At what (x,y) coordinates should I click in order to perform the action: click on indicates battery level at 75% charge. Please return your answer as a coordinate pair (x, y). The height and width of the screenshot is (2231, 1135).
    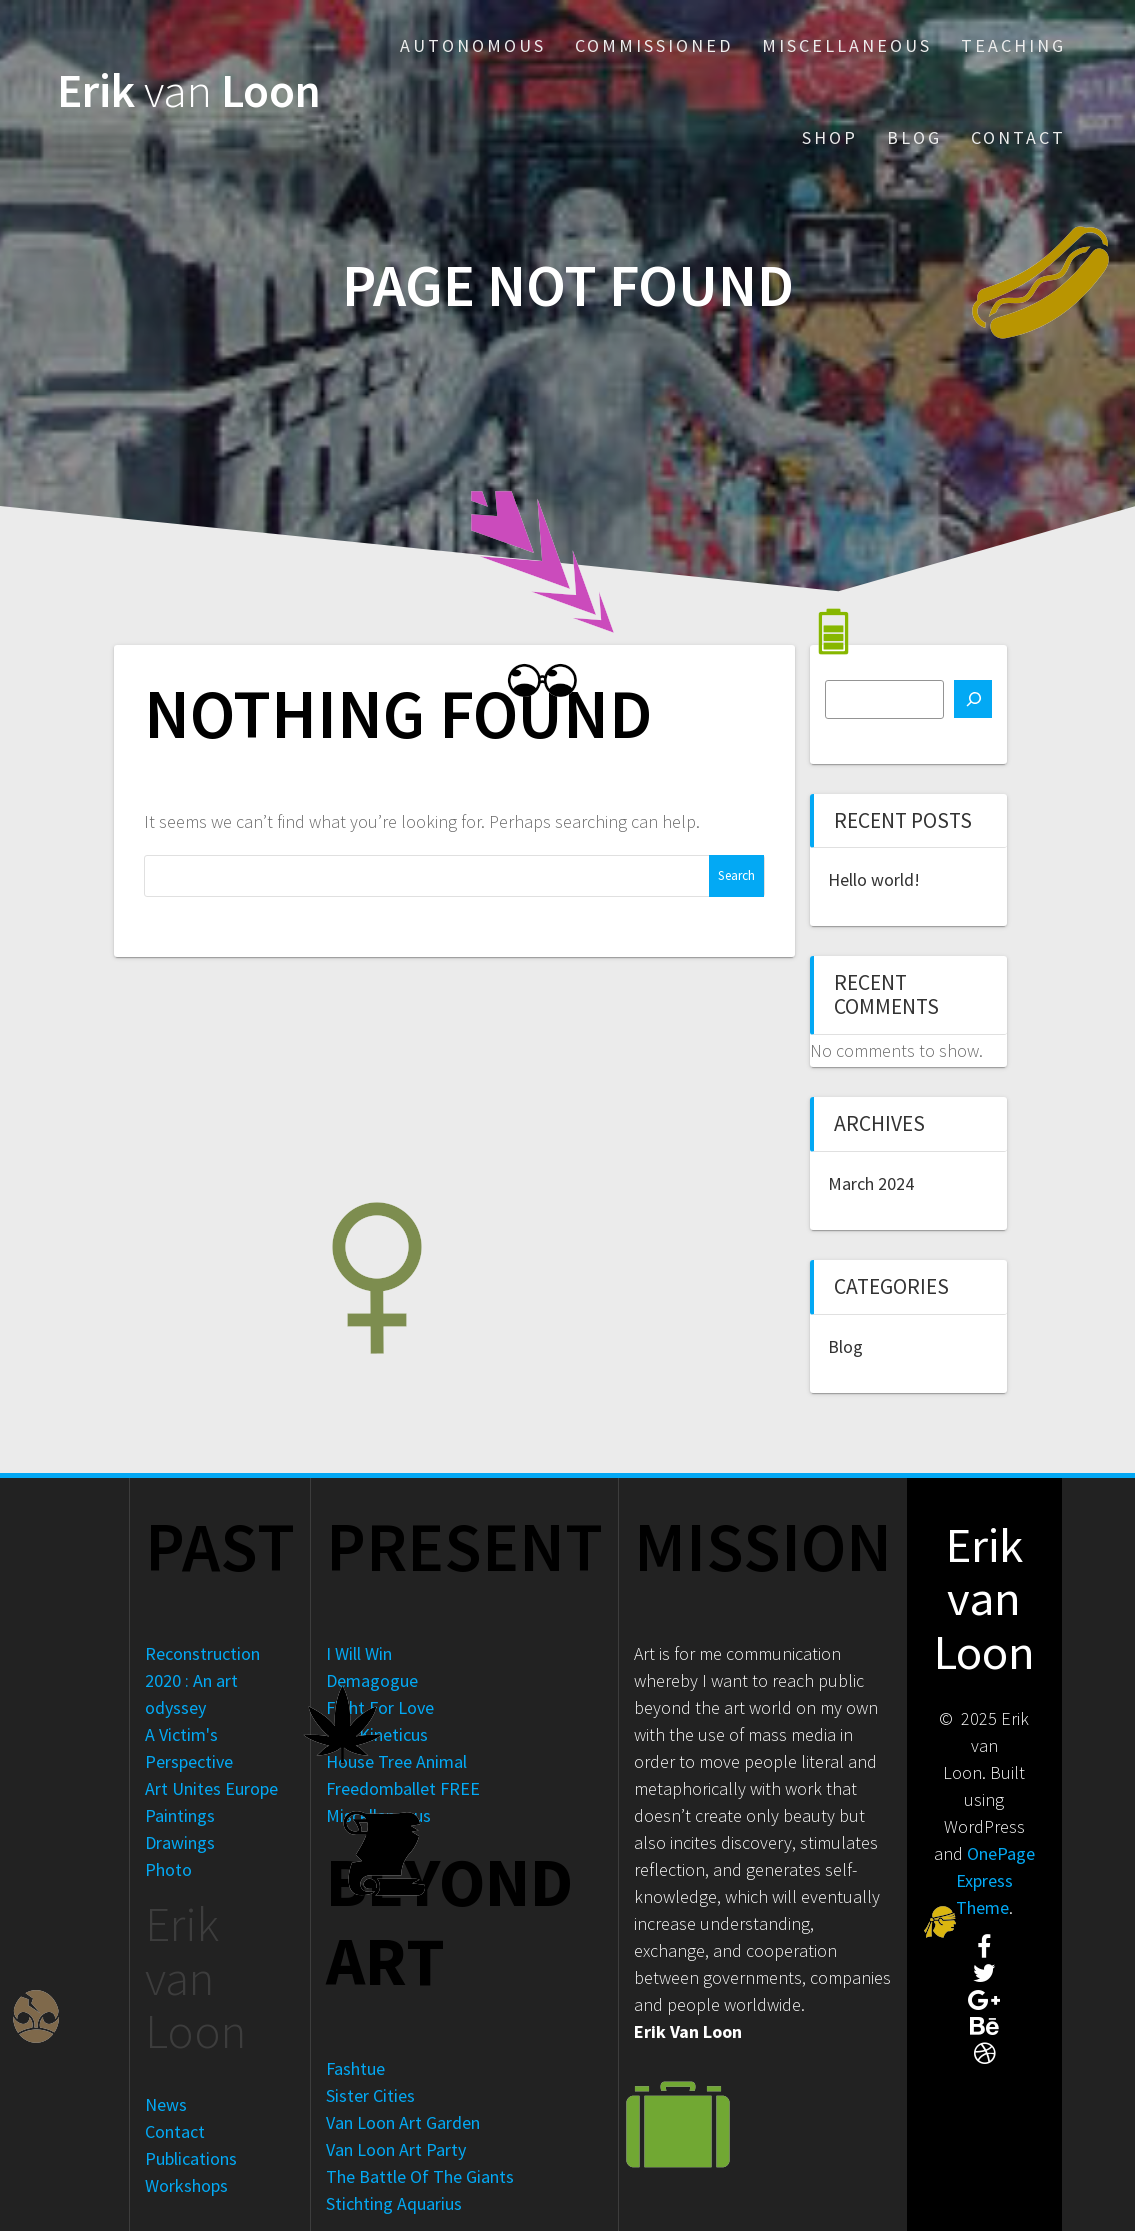
    Looking at the image, I should click on (833, 631).